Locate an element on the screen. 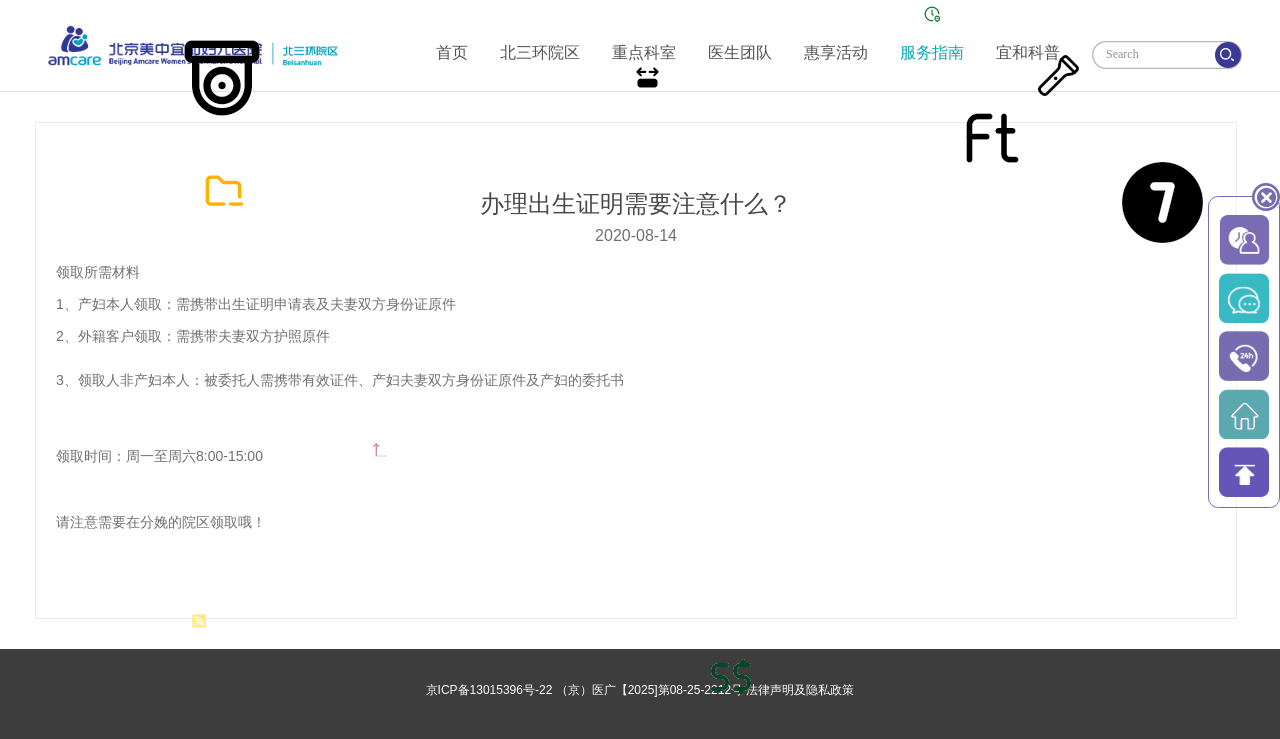 This screenshot has height=739, width=1280. subscribe to RSS feed is located at coordinates (199, 621).